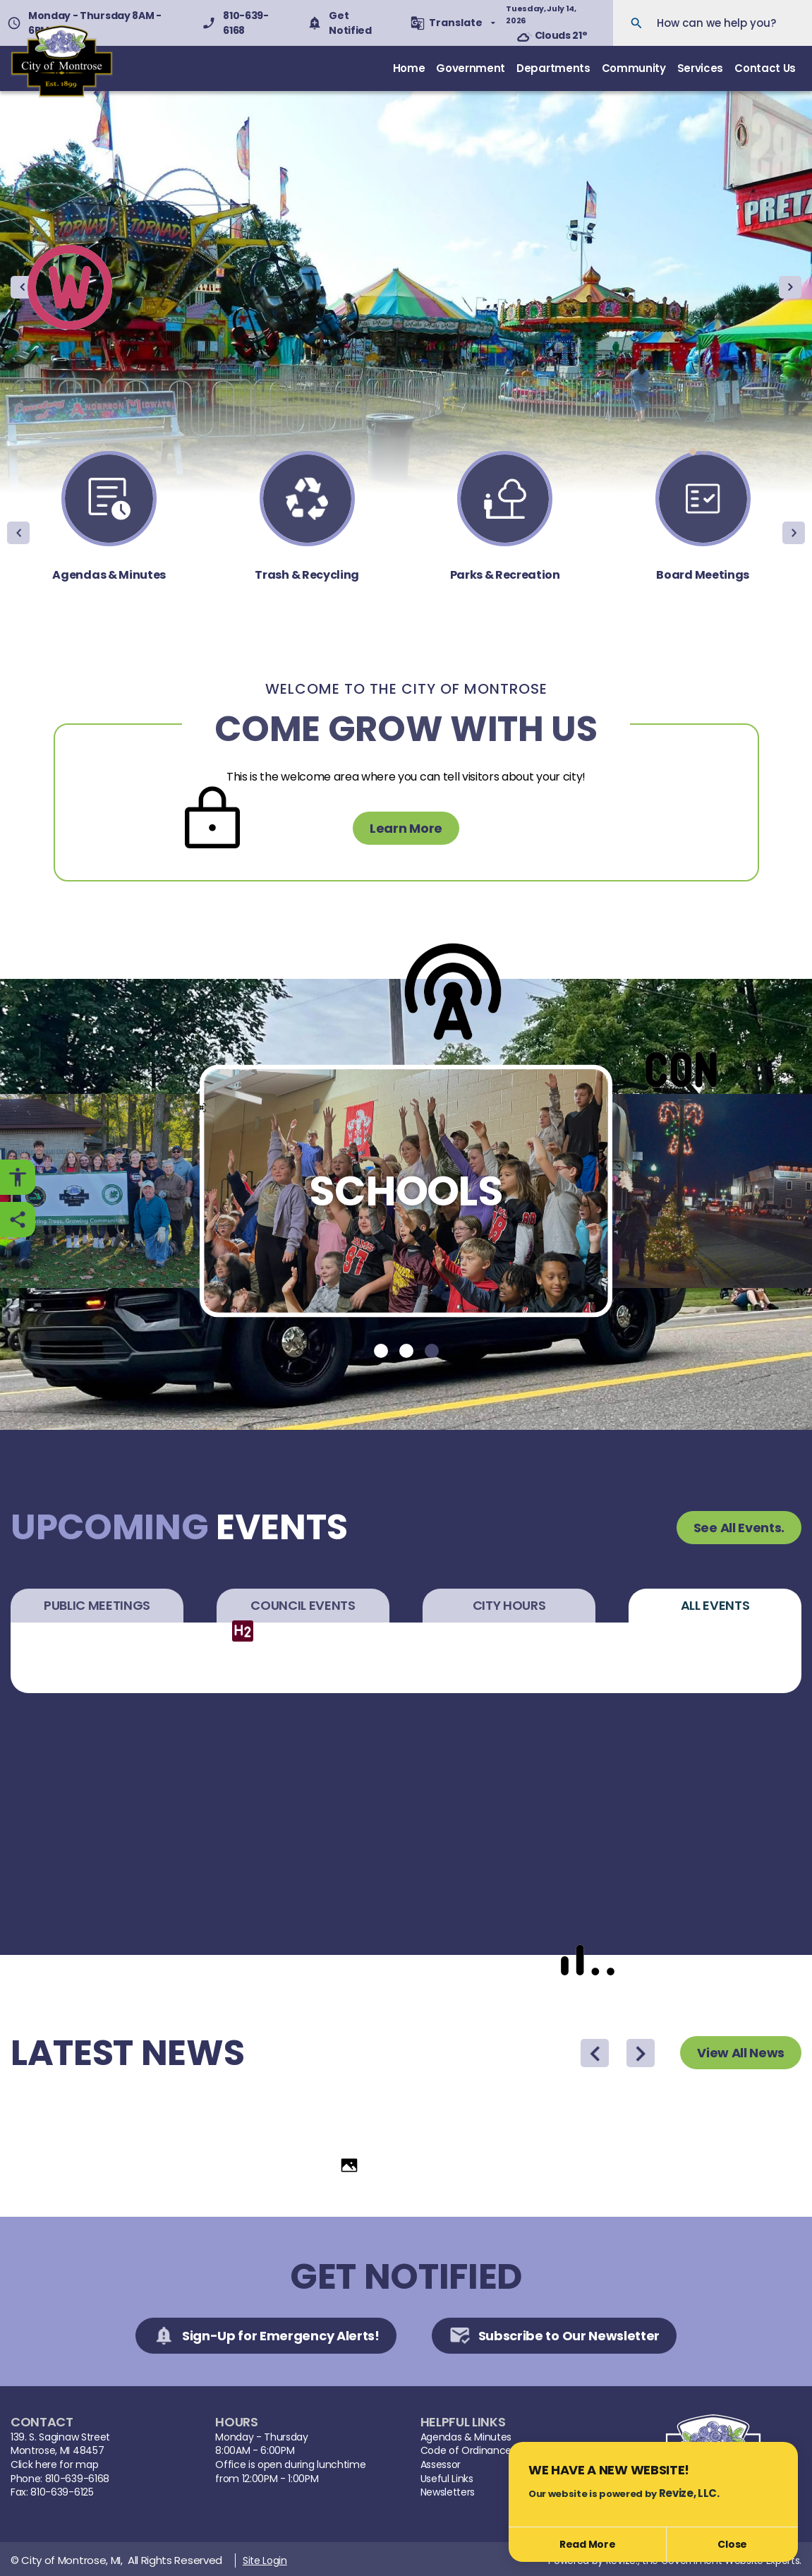  Describe the element at coordinates (453, 992) in the screenshot. I see `access broadcast or transmission settings` at that location.